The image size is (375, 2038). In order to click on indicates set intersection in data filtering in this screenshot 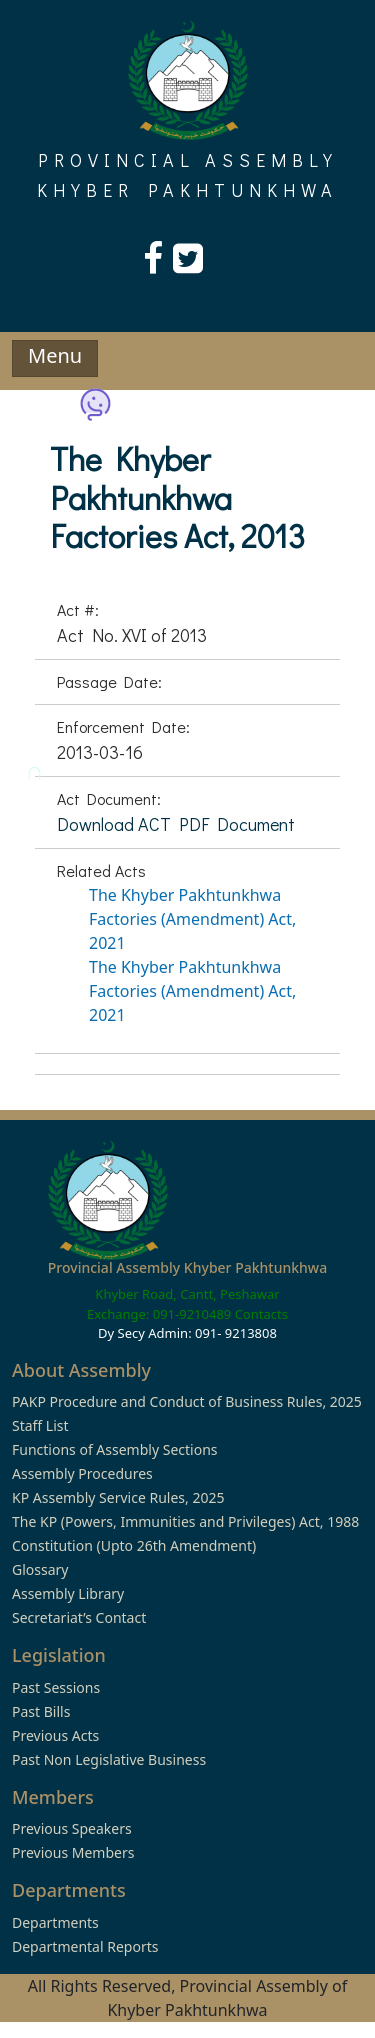, I will do `click(34, 773)`.